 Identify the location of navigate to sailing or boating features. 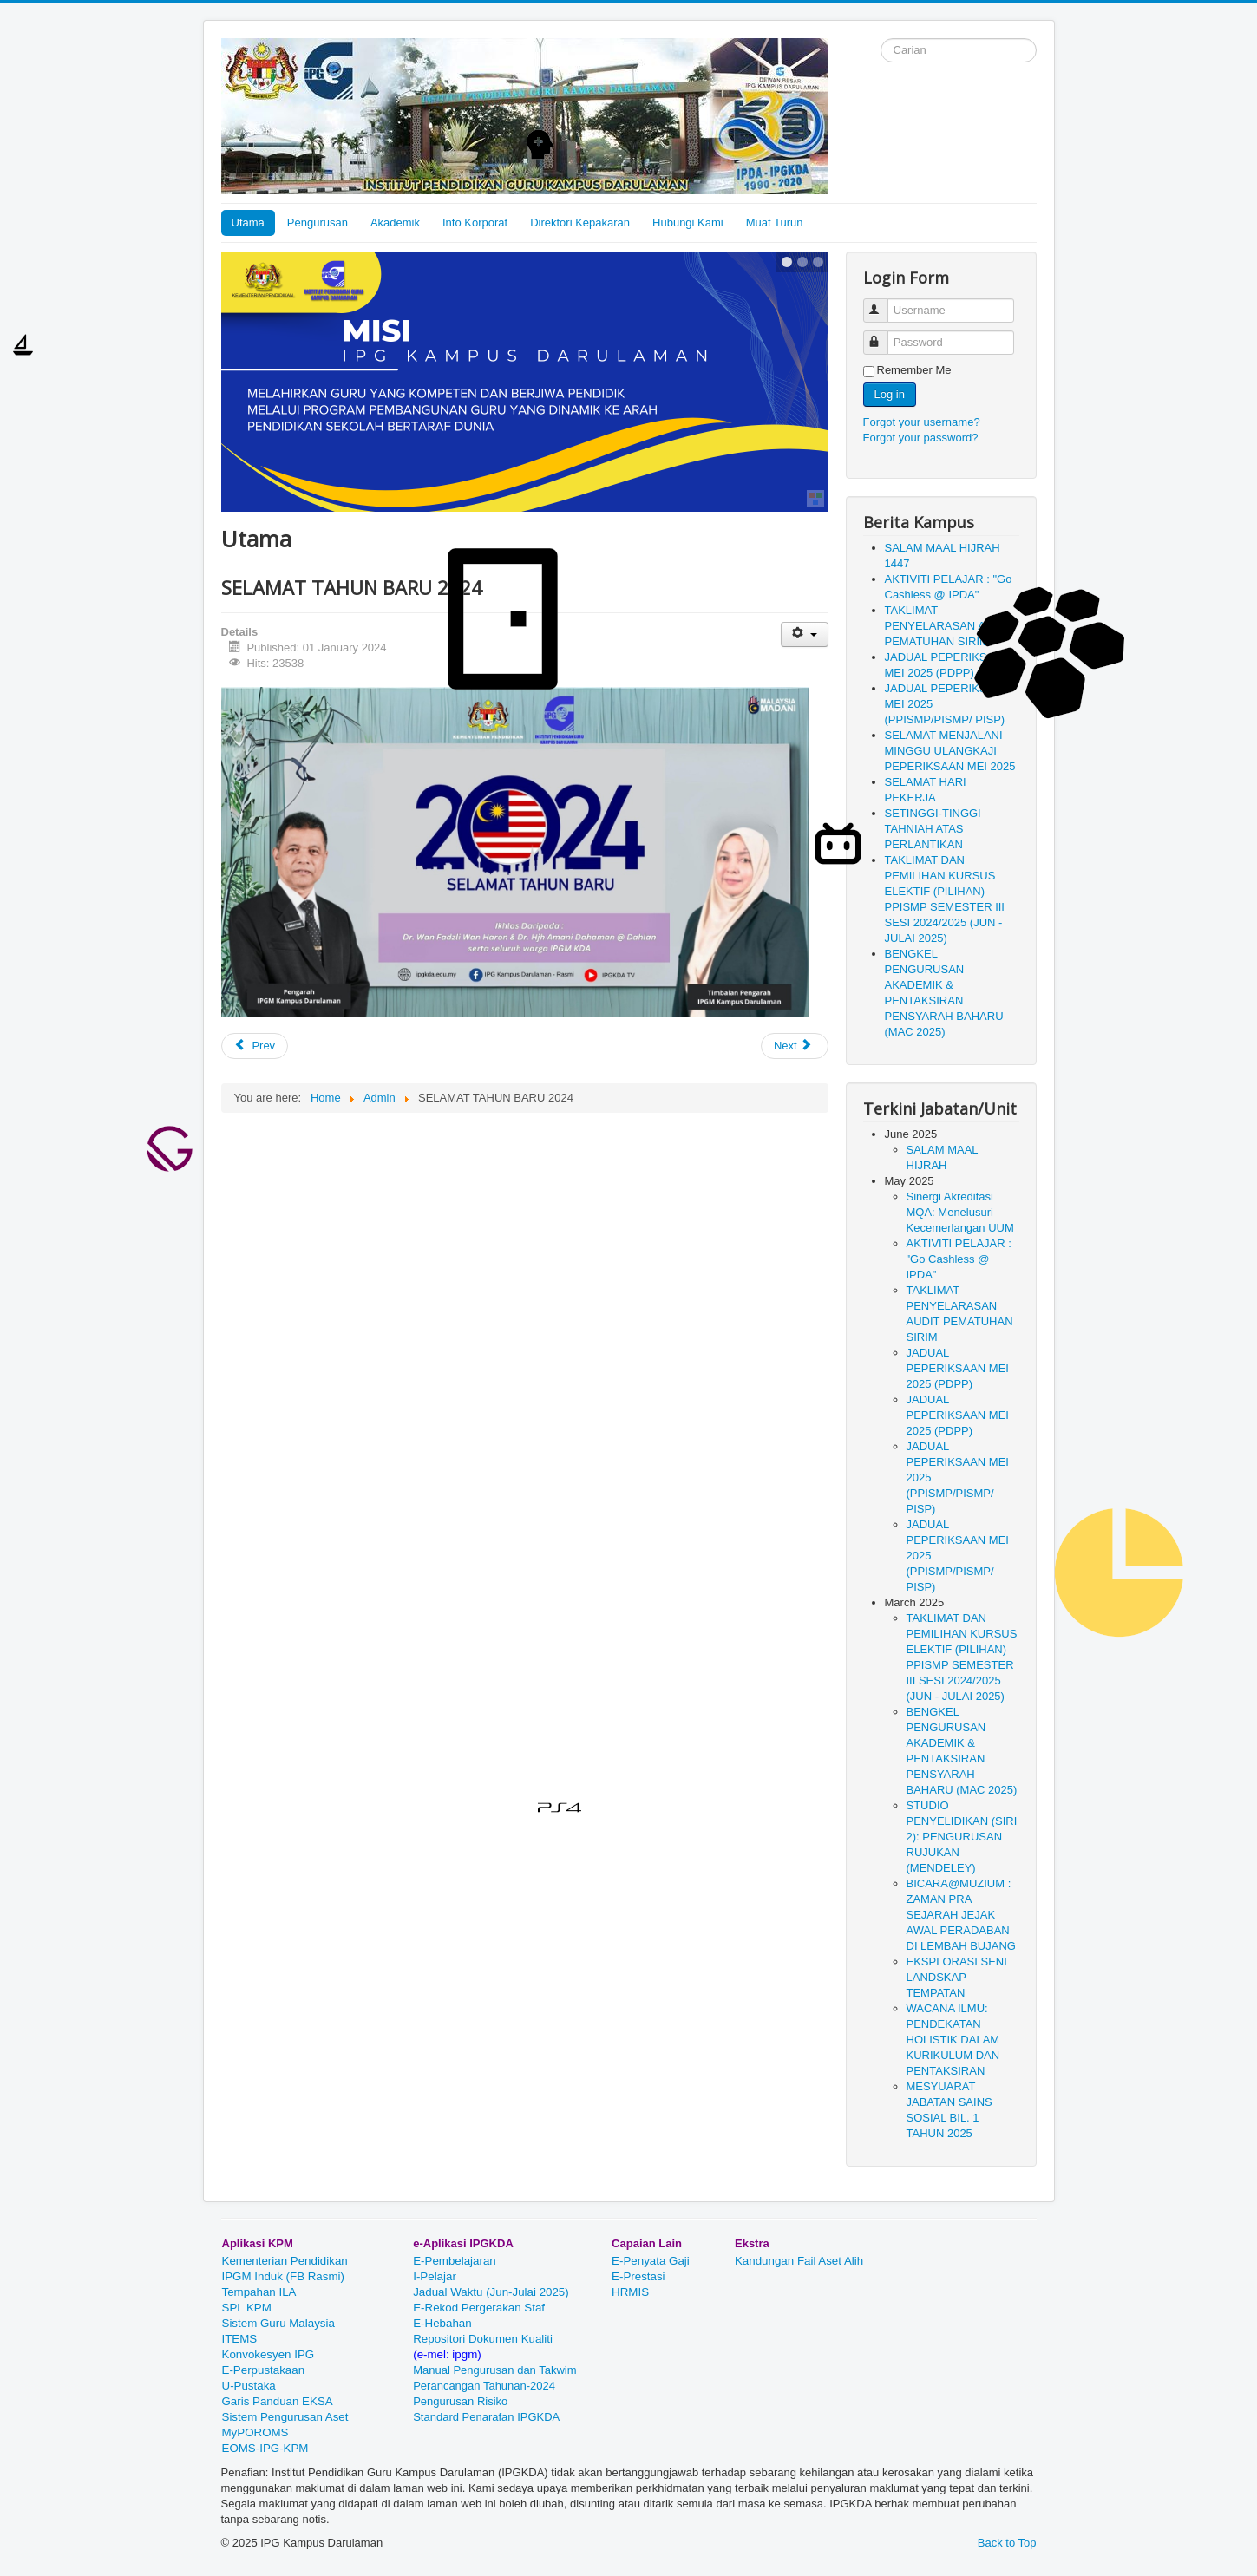
(23, 344).